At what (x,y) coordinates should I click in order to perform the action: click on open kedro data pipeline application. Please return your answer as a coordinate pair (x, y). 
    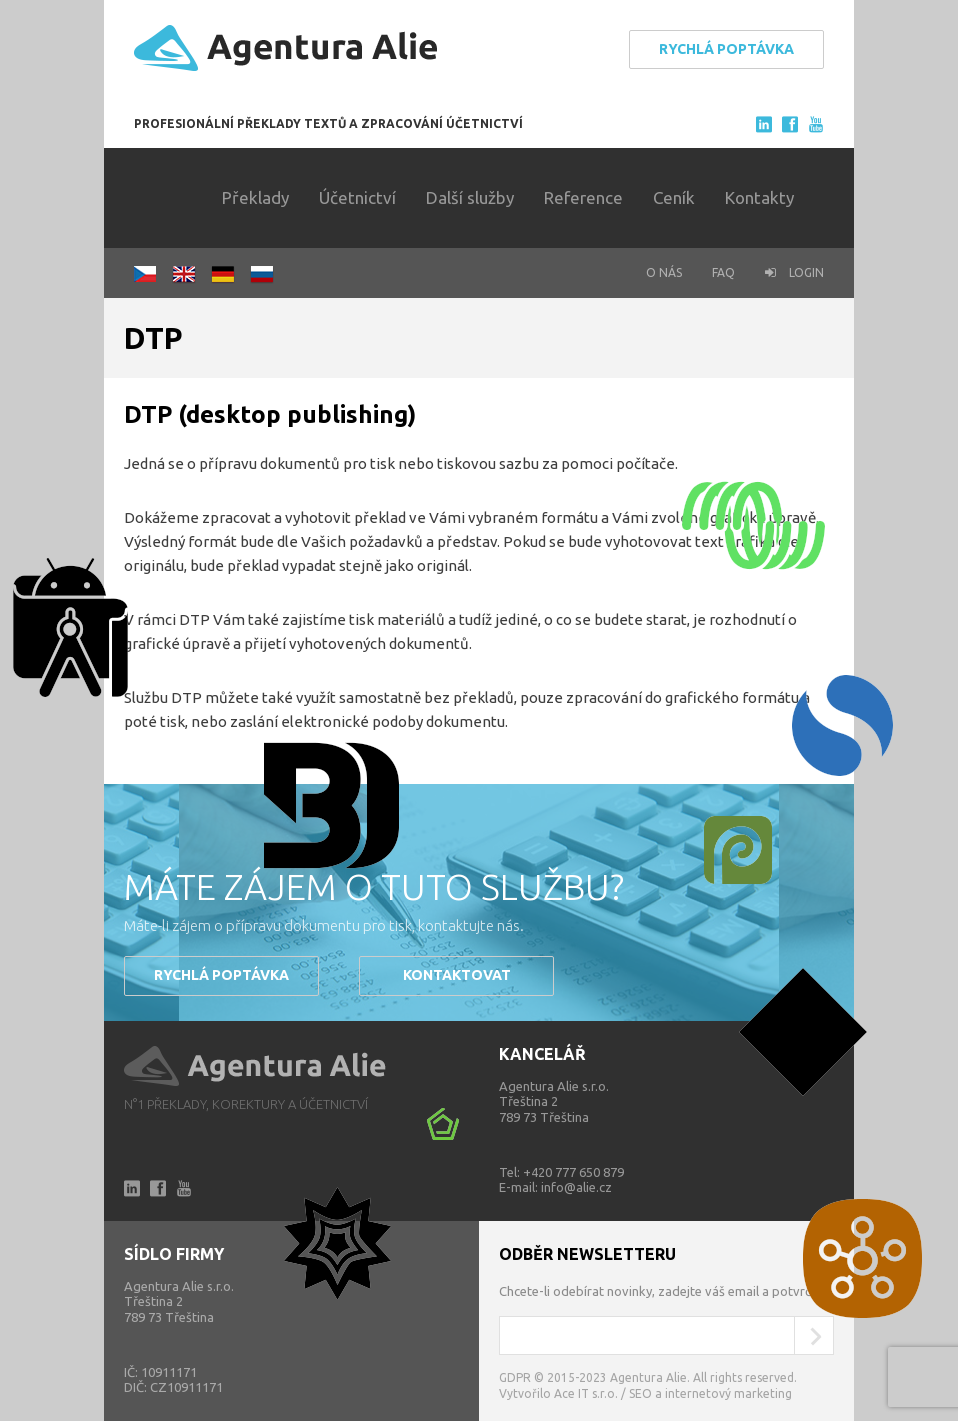
    Looking at the image, I should click on (803, 1032).